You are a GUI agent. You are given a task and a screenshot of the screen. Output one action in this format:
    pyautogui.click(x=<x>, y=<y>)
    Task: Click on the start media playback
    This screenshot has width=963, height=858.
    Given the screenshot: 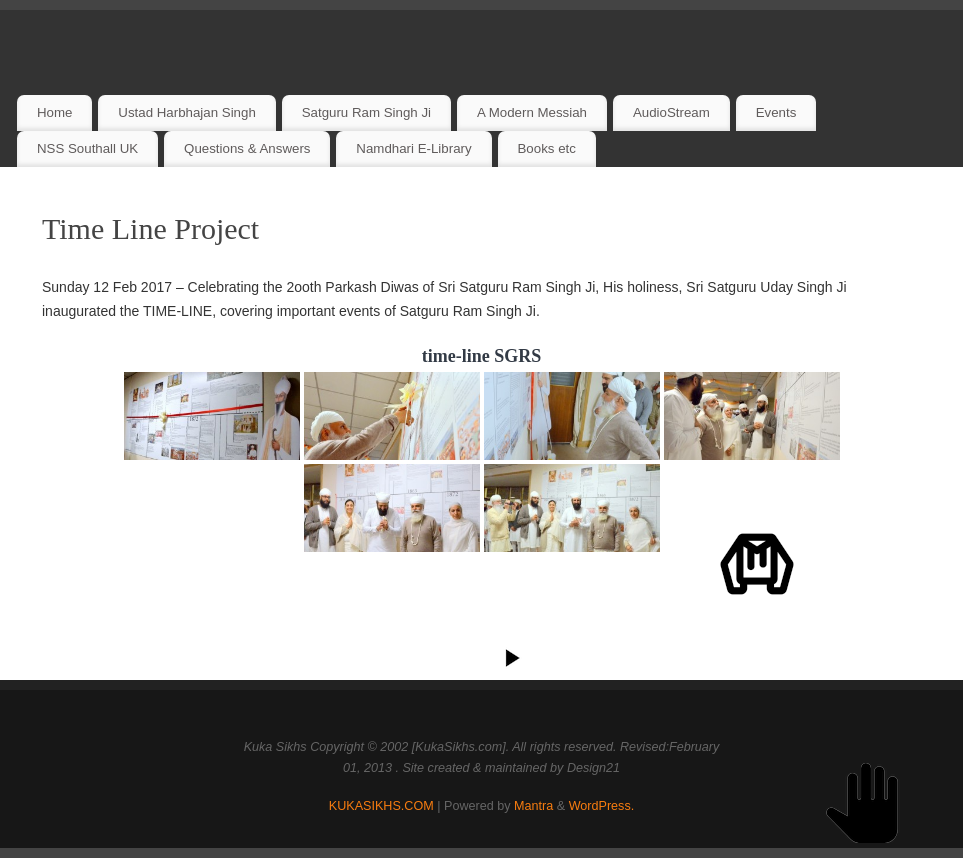 What is the action you would take?
    pyautogui.click(x=511, y=658)
    